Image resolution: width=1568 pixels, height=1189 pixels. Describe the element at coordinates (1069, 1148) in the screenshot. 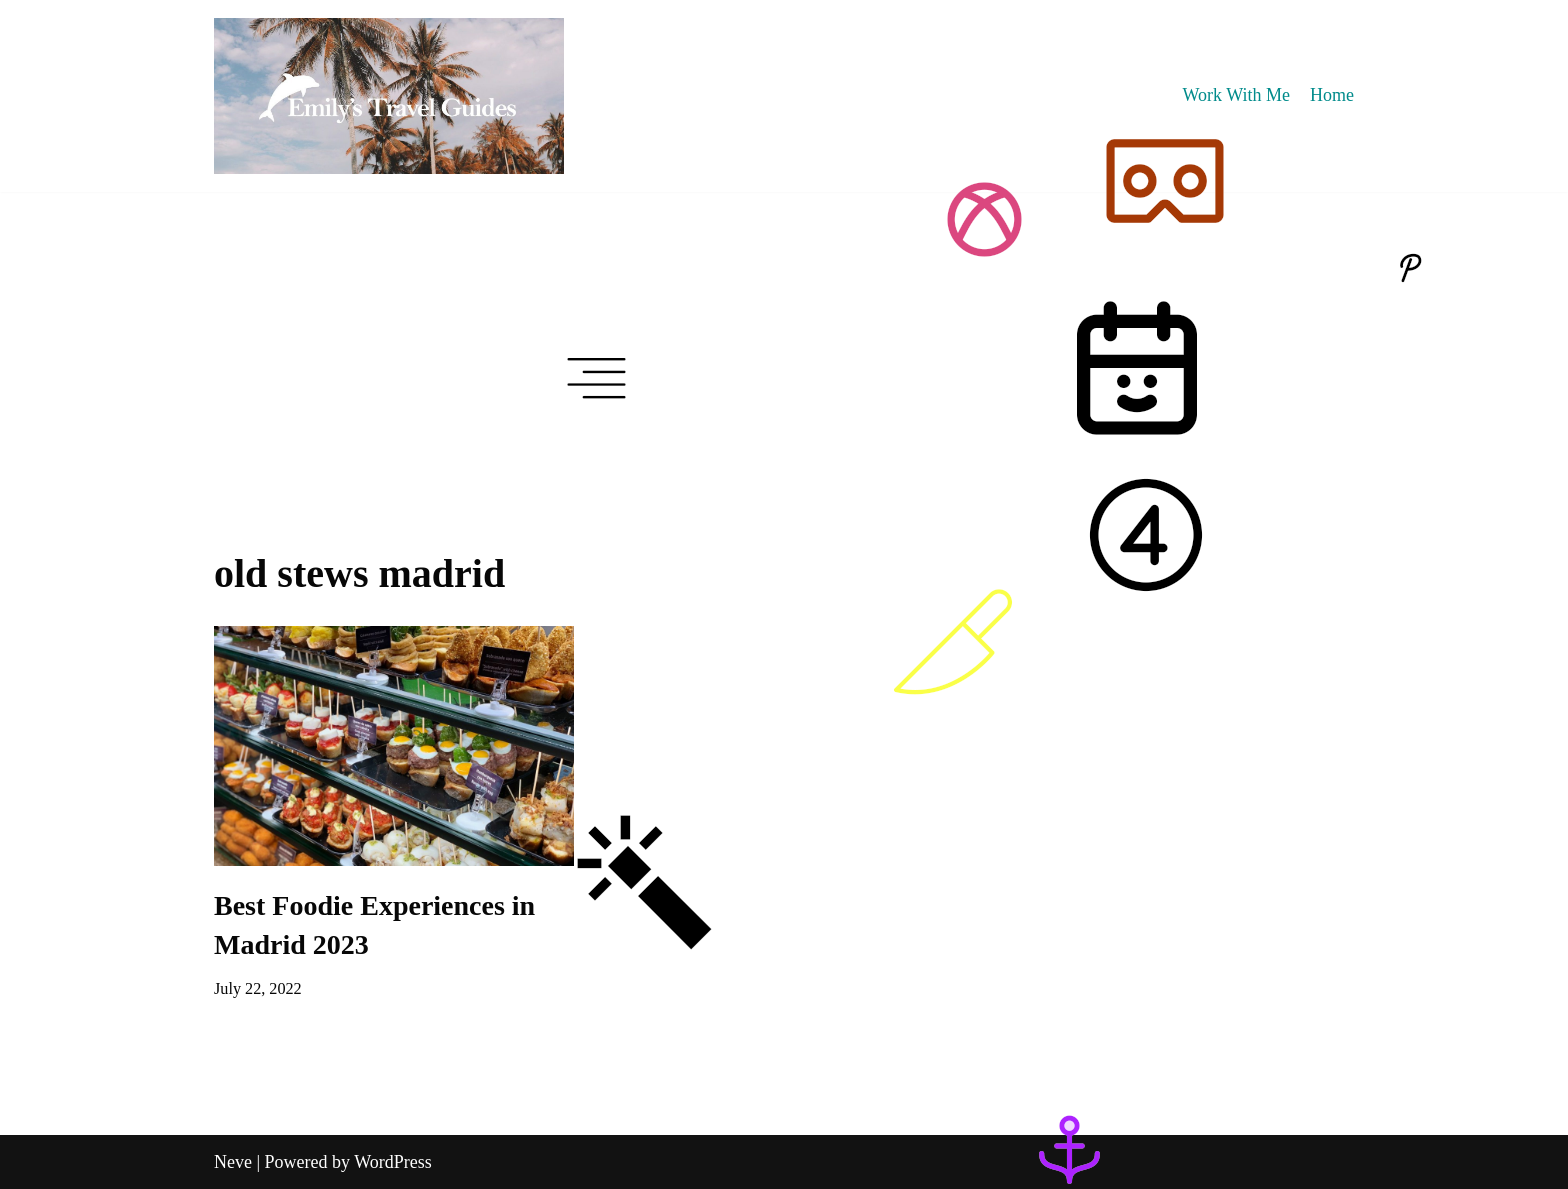

I see `anchor a floating element or panel in place` at that location.